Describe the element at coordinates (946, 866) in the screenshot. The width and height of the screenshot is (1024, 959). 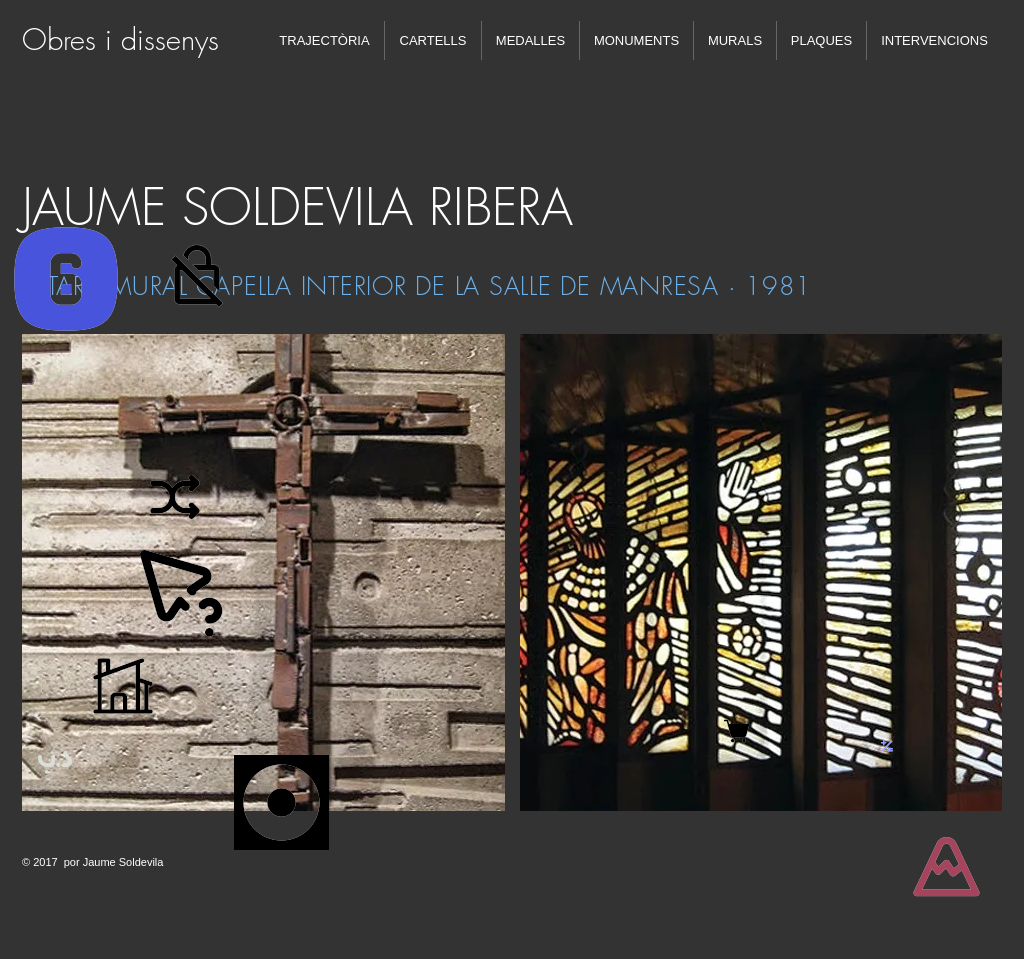
I see `view outdoor or hiking activities` at that location.